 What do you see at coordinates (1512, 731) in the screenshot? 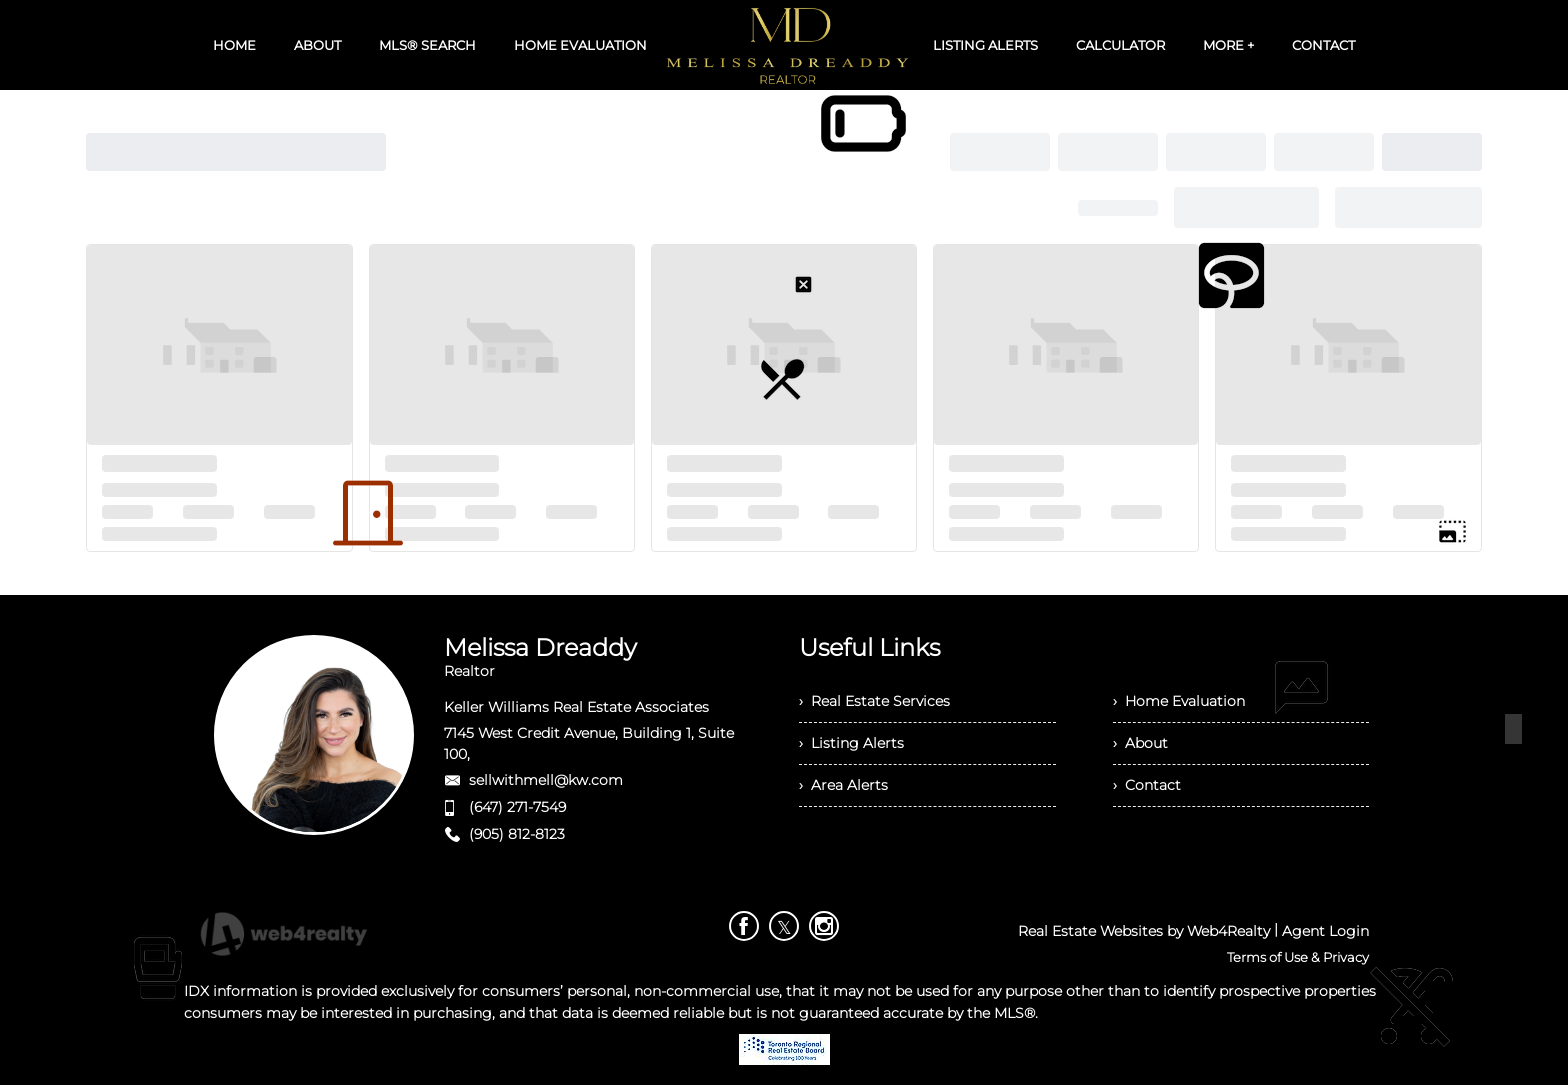
I see `switch to array or column view layout` at bounding box center [1512, 731].